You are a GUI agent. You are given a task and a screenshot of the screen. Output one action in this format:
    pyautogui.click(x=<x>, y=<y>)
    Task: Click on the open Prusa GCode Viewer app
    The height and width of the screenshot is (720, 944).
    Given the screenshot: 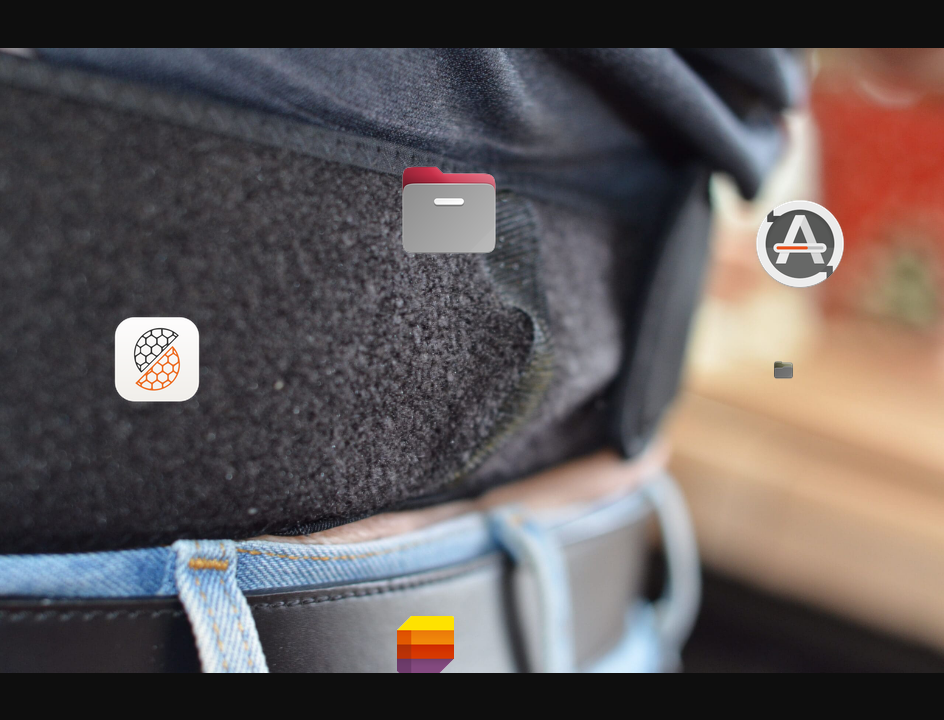 What is the action you would take?
    pyautogui.click(x=157, y=359)
    